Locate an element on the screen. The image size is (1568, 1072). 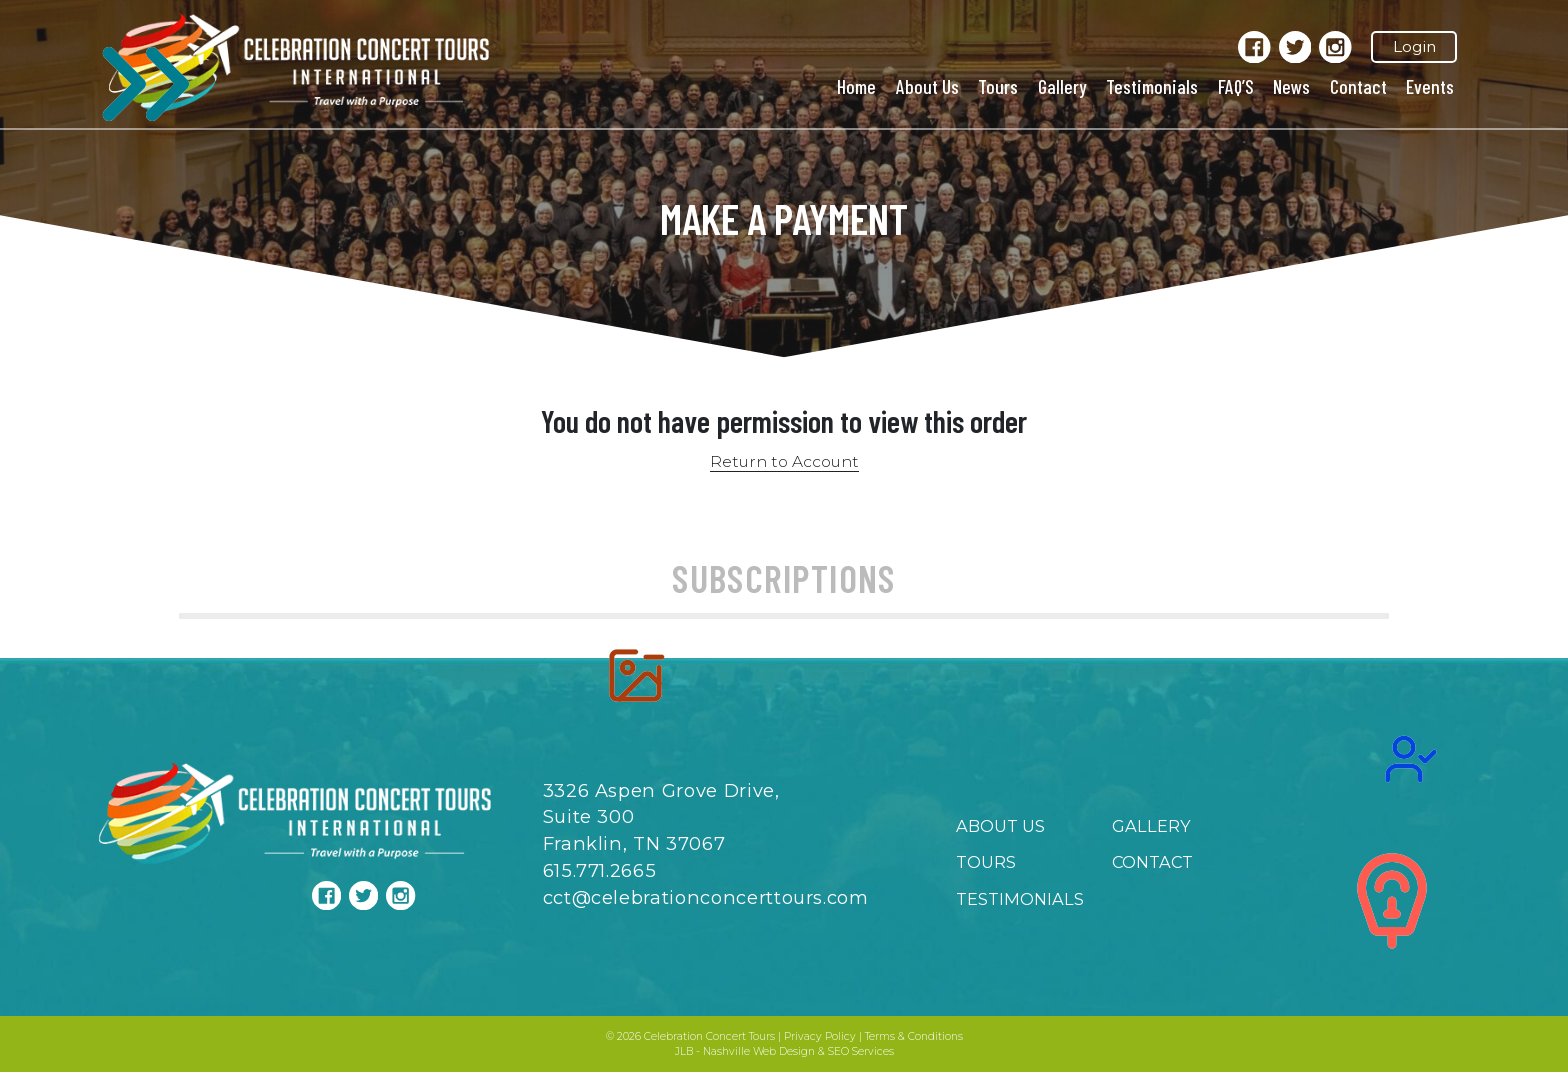
verify or approve a user account is located at coordinates (1411, 759).